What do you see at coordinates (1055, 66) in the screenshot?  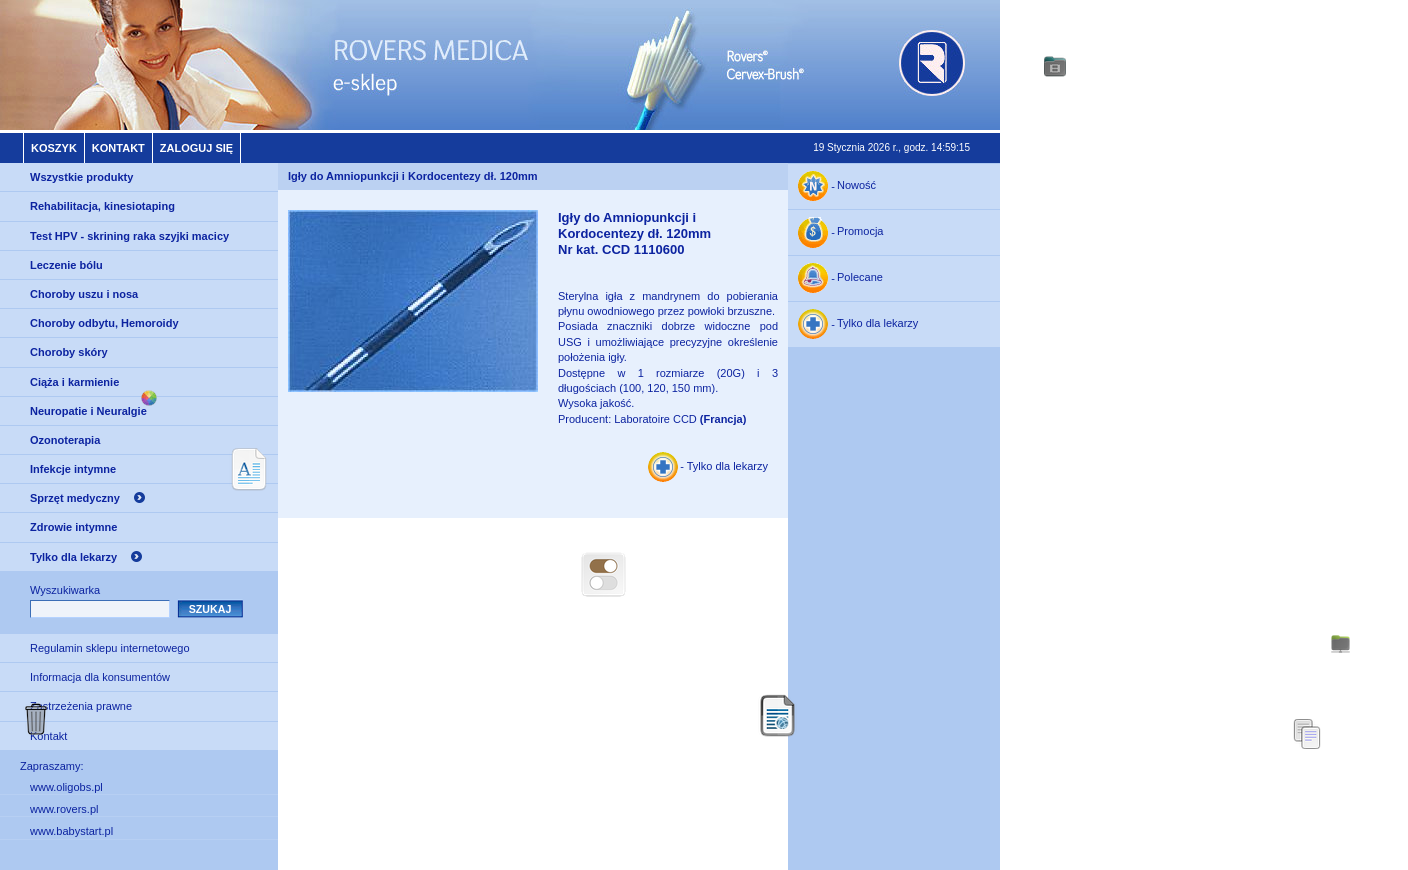 I see `open videos folder` at bounding box center [1055, 66].